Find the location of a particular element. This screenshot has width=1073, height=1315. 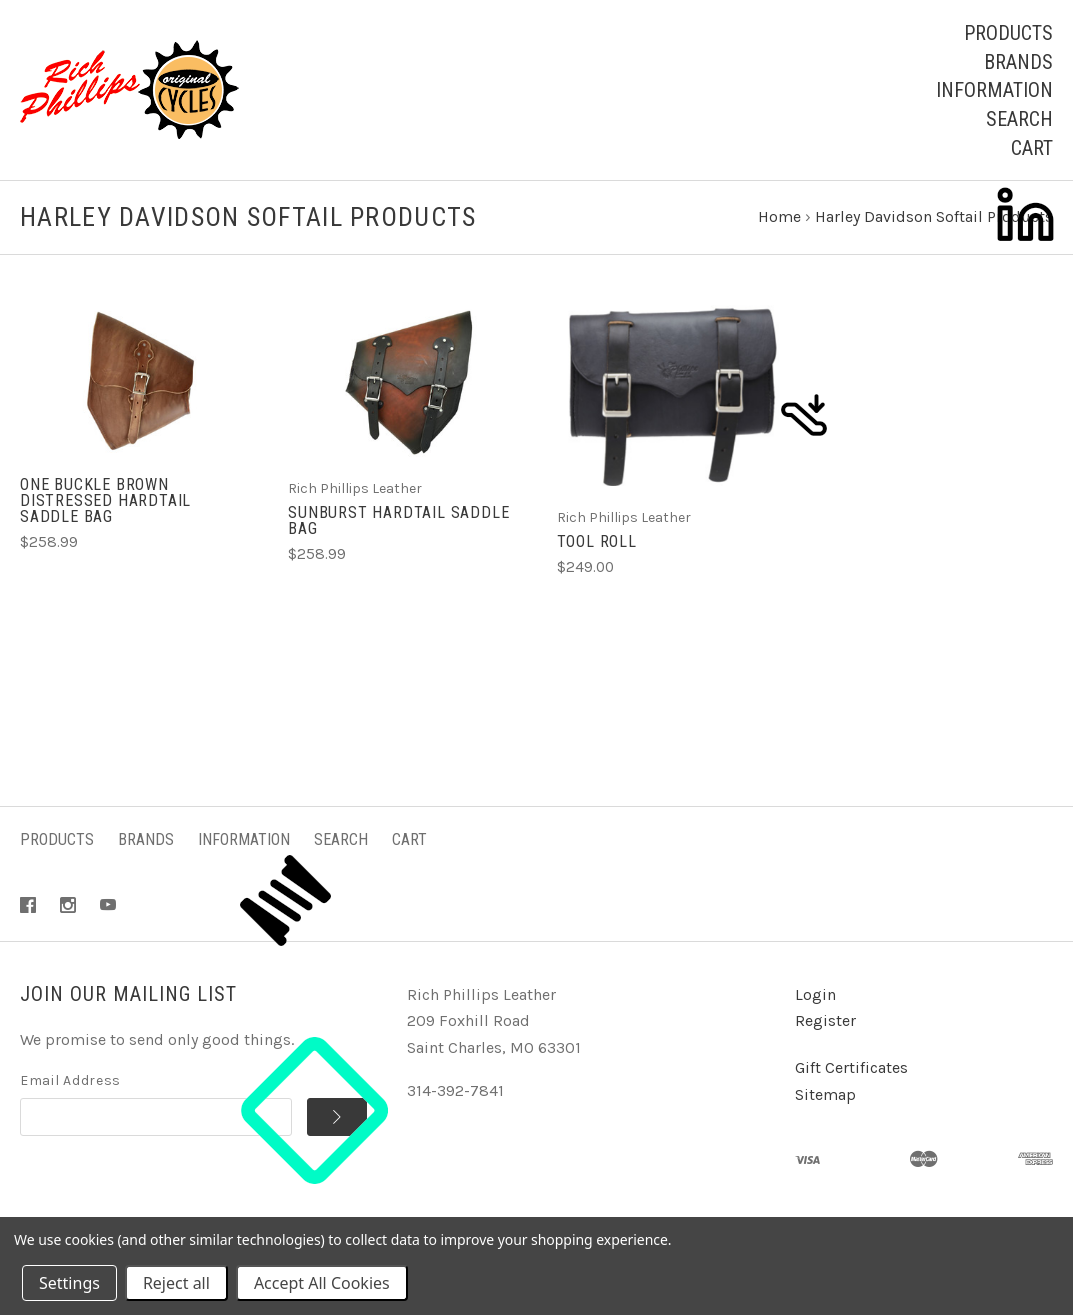

connect to LinkedIn is located at coordinates (1025, 215).